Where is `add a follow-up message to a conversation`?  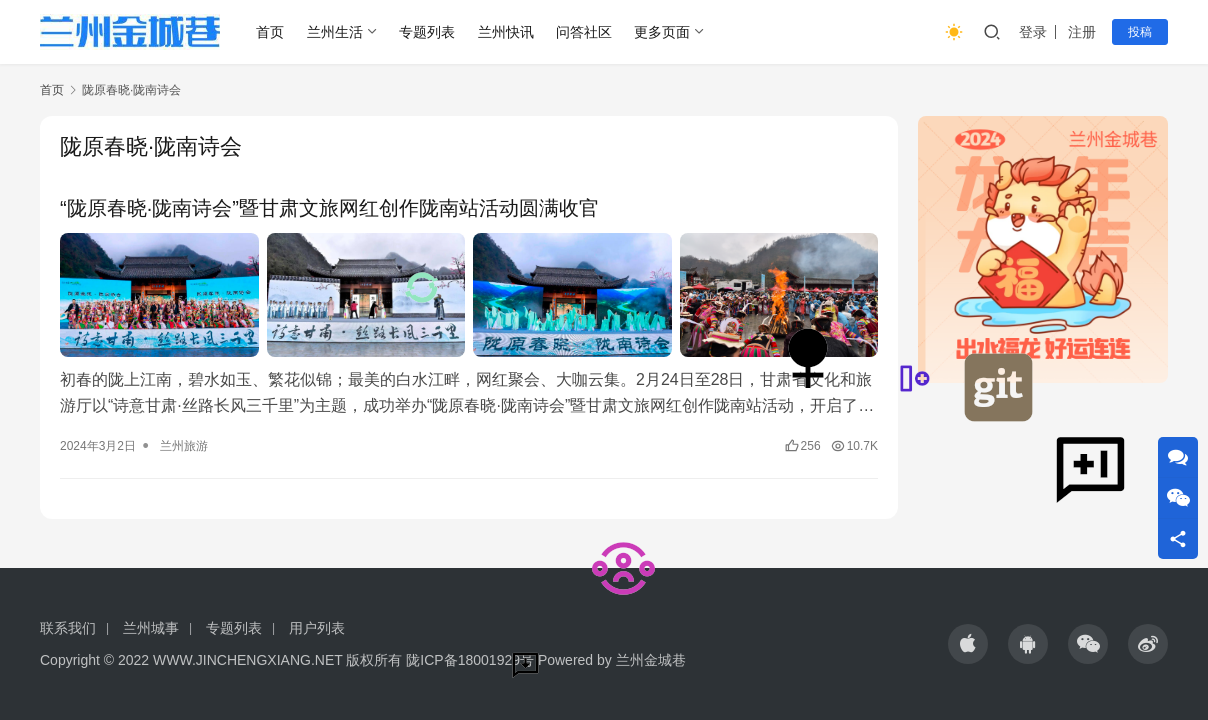
add a follow-up message to a conversation is located at coordinates (1090, 467).